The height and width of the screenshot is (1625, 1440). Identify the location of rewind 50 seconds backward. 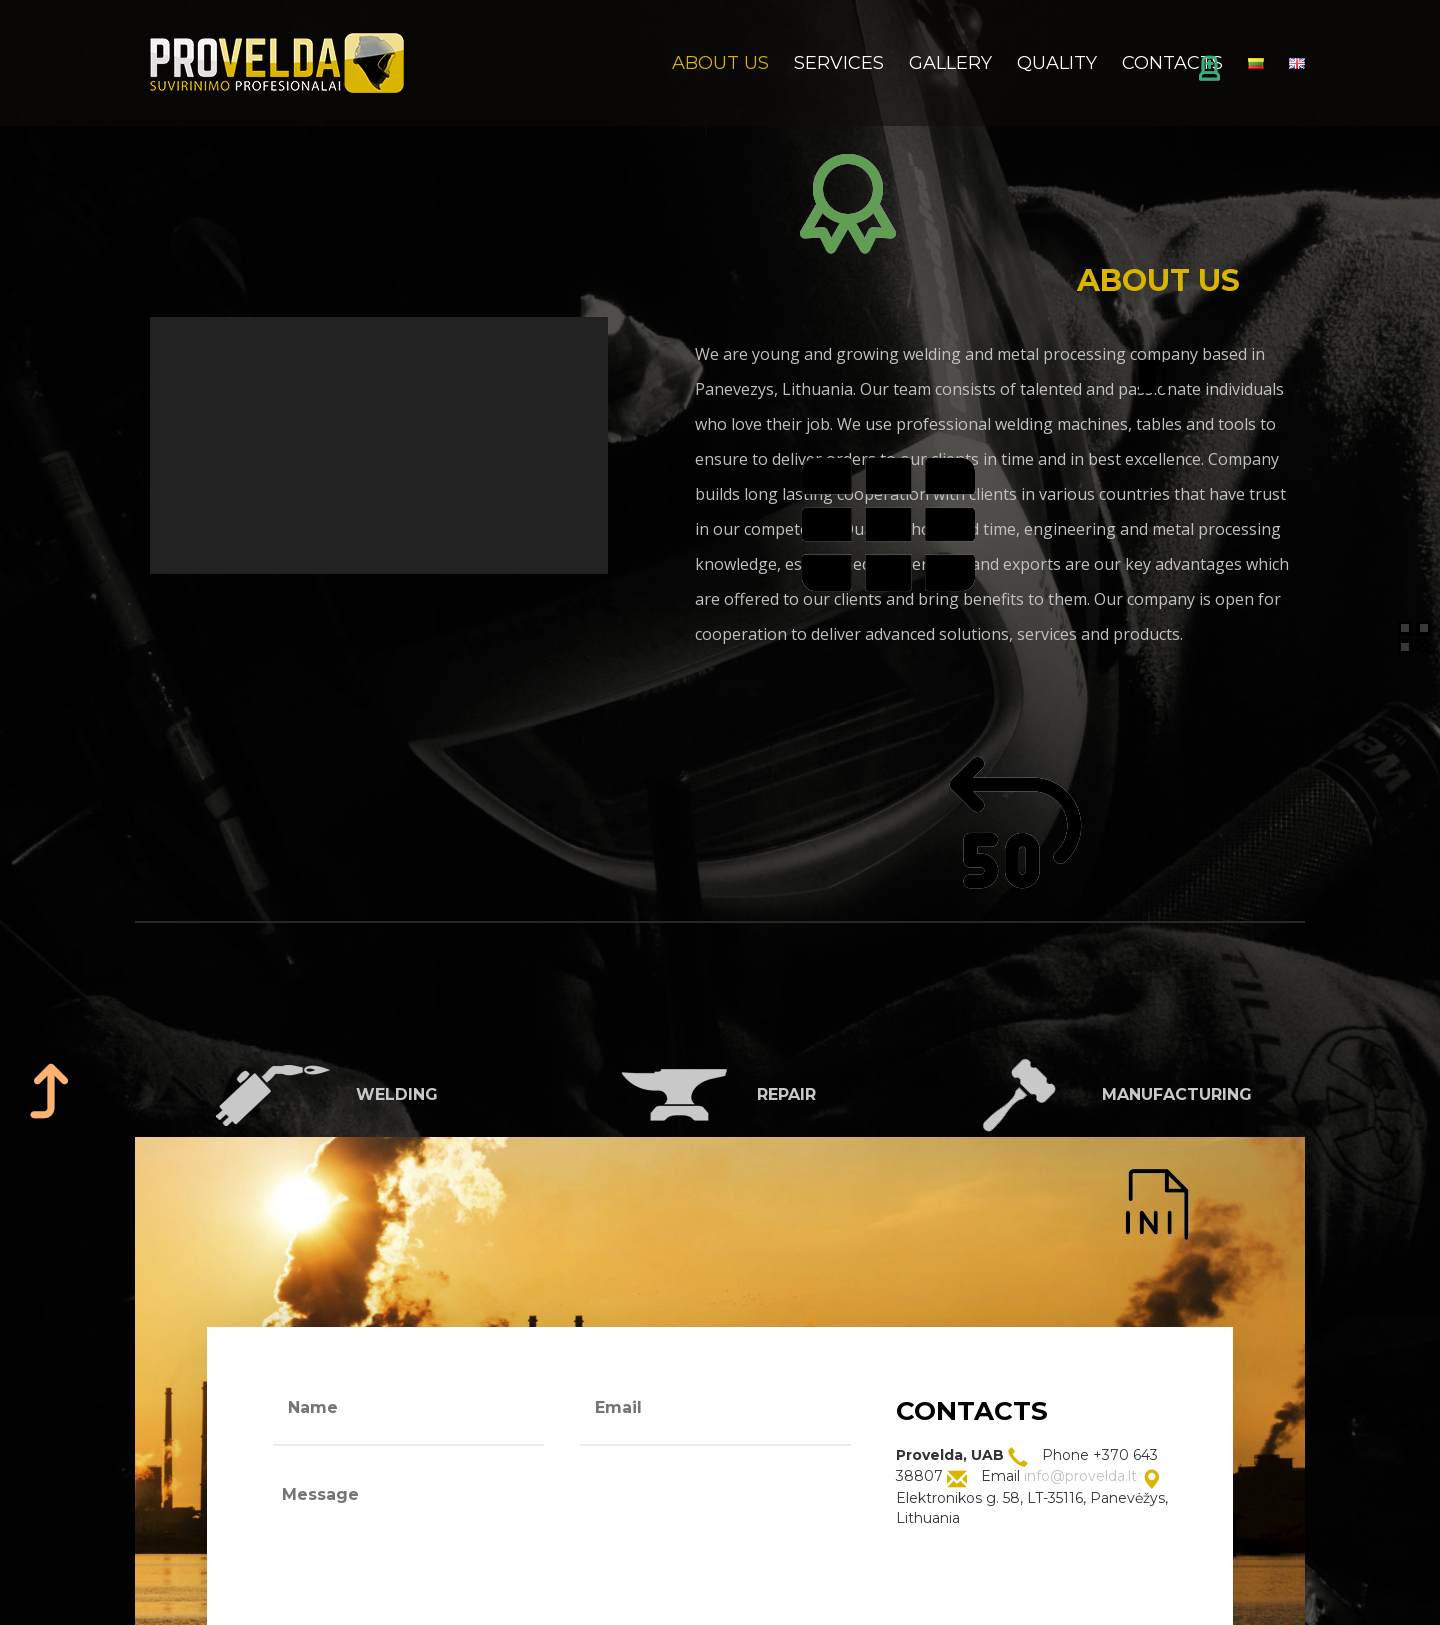
(1012, 826).